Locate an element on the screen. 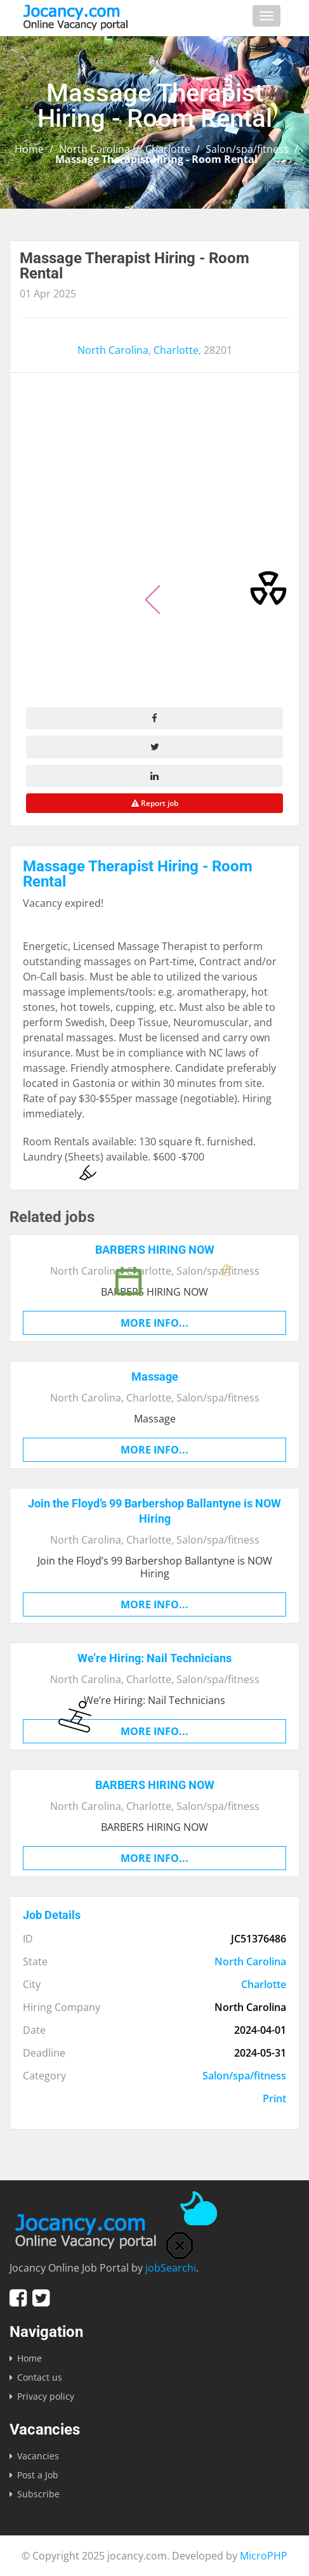  go back to the previous screen is located at coordinates (154, 599).